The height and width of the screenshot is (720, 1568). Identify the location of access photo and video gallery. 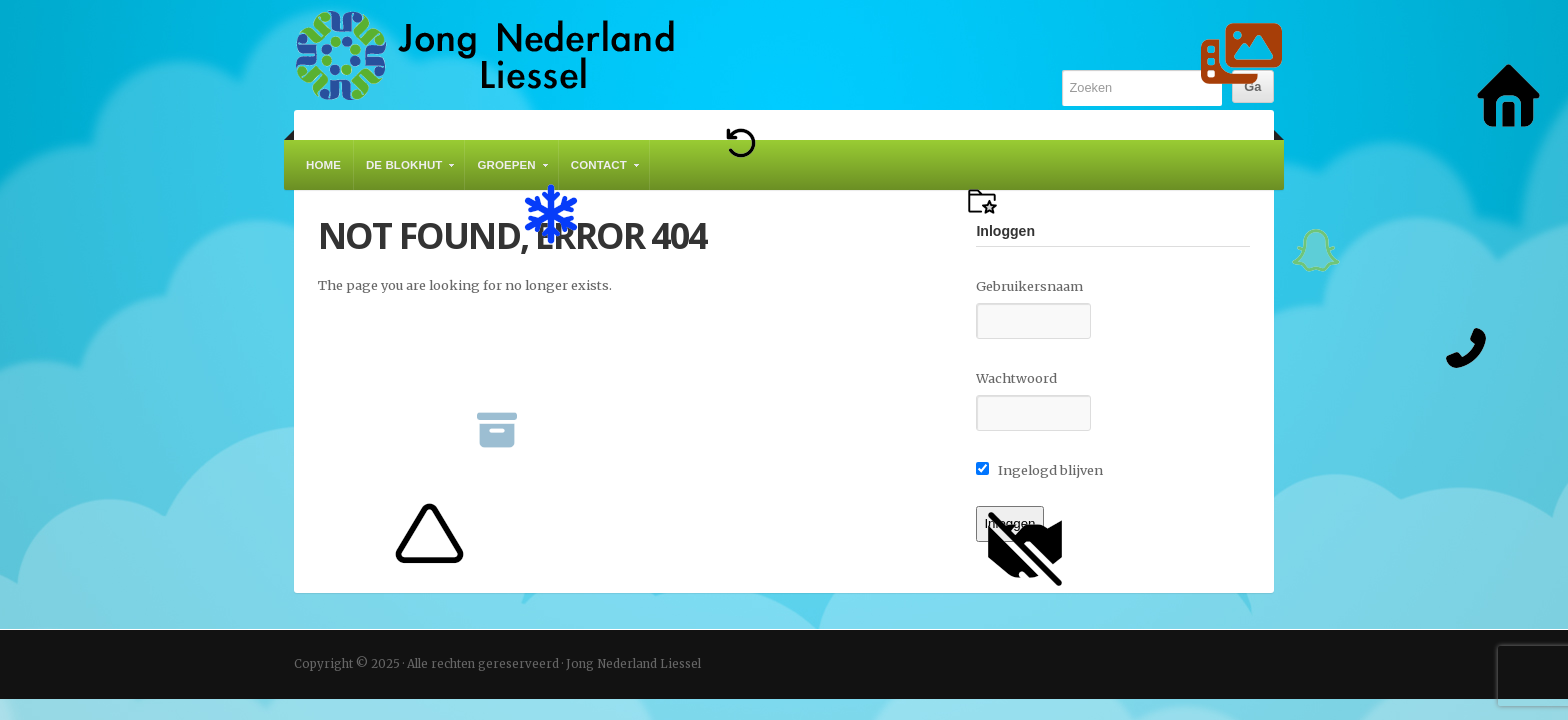
(1241, 55).